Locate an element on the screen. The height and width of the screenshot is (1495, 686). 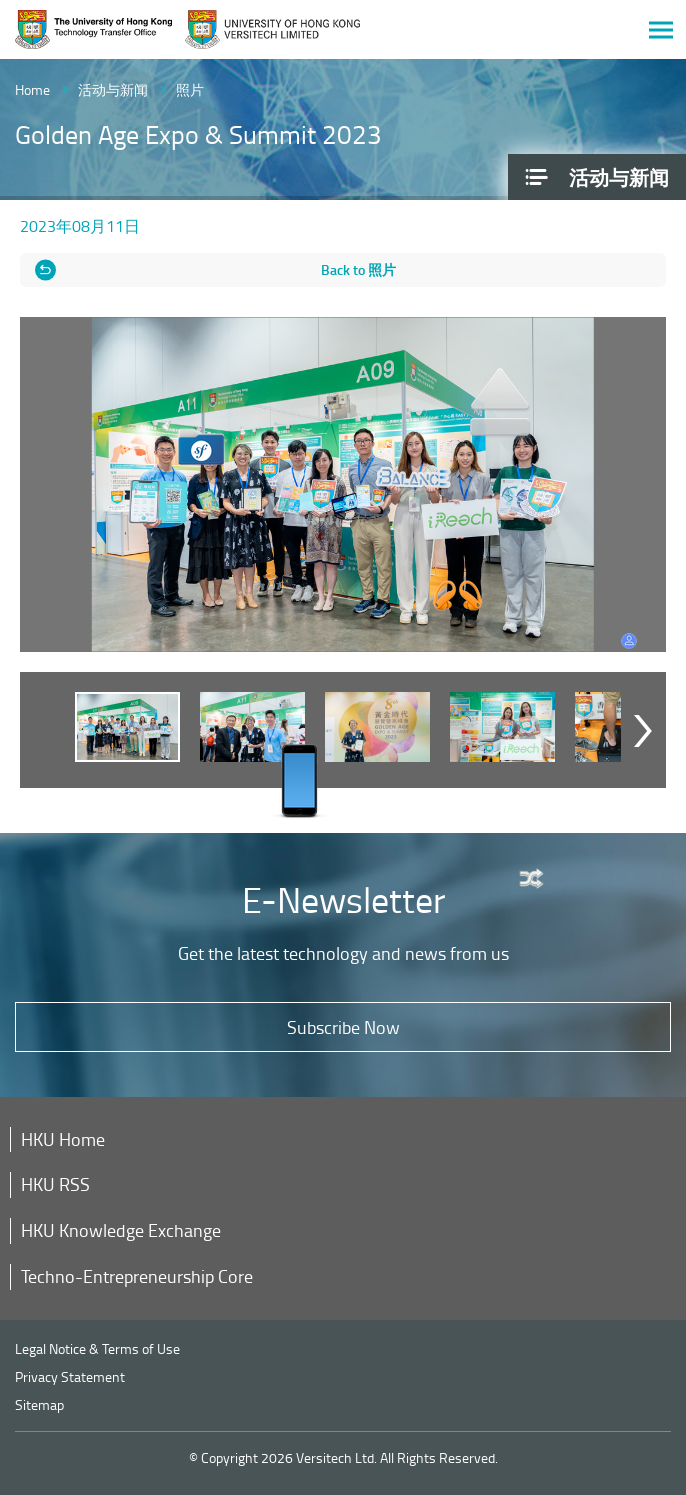
shuffle playlist or music queue is located at coordinates (531, 877).